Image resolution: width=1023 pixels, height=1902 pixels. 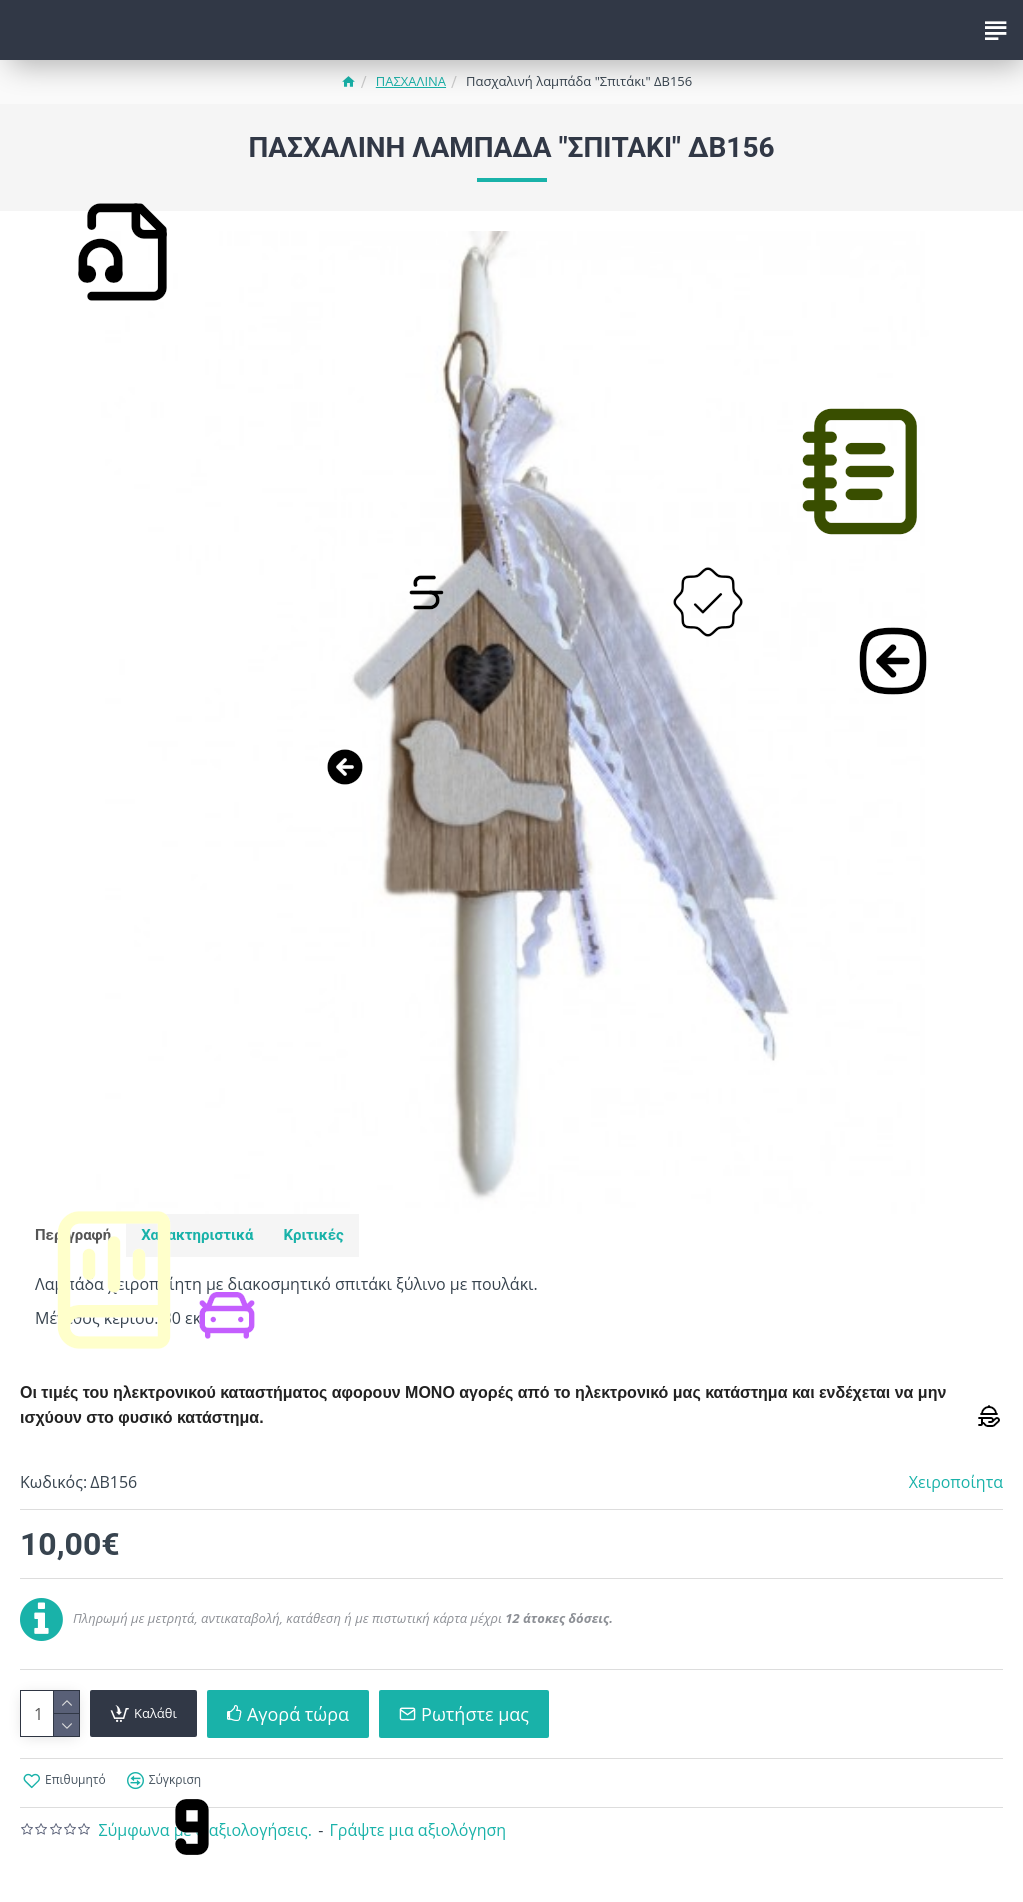 I want to click on open an audio file, so click(x=127, y=252).